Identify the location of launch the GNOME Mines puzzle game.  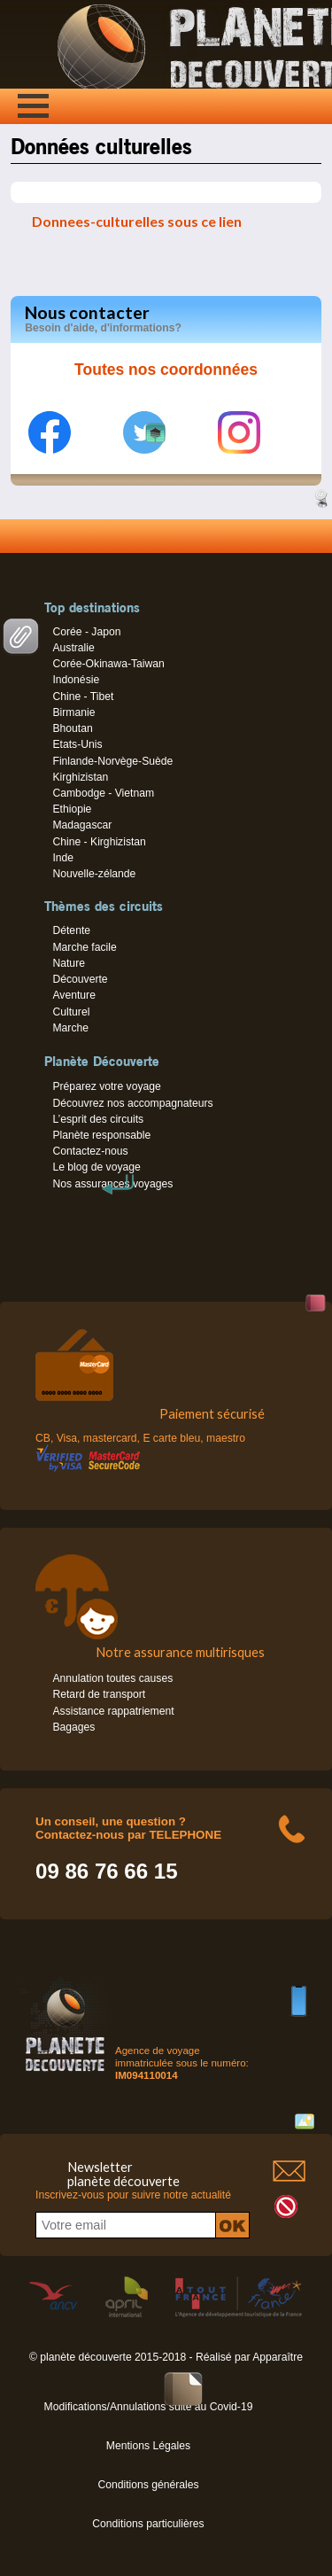
(155, 432).